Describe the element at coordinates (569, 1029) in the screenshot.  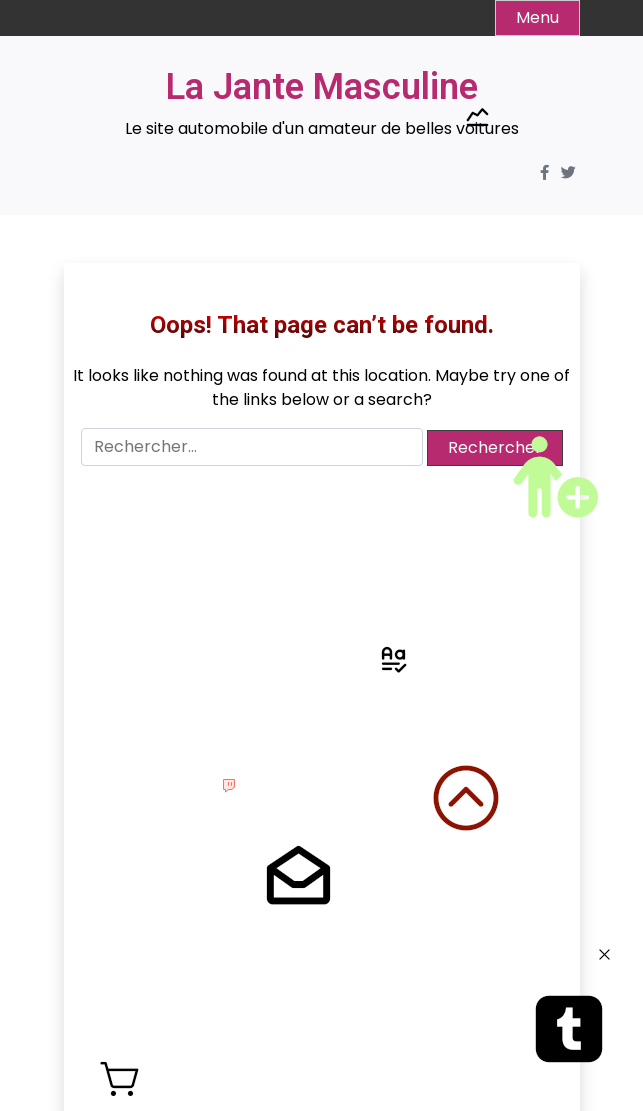
I see `open the tumblr app` at that location.